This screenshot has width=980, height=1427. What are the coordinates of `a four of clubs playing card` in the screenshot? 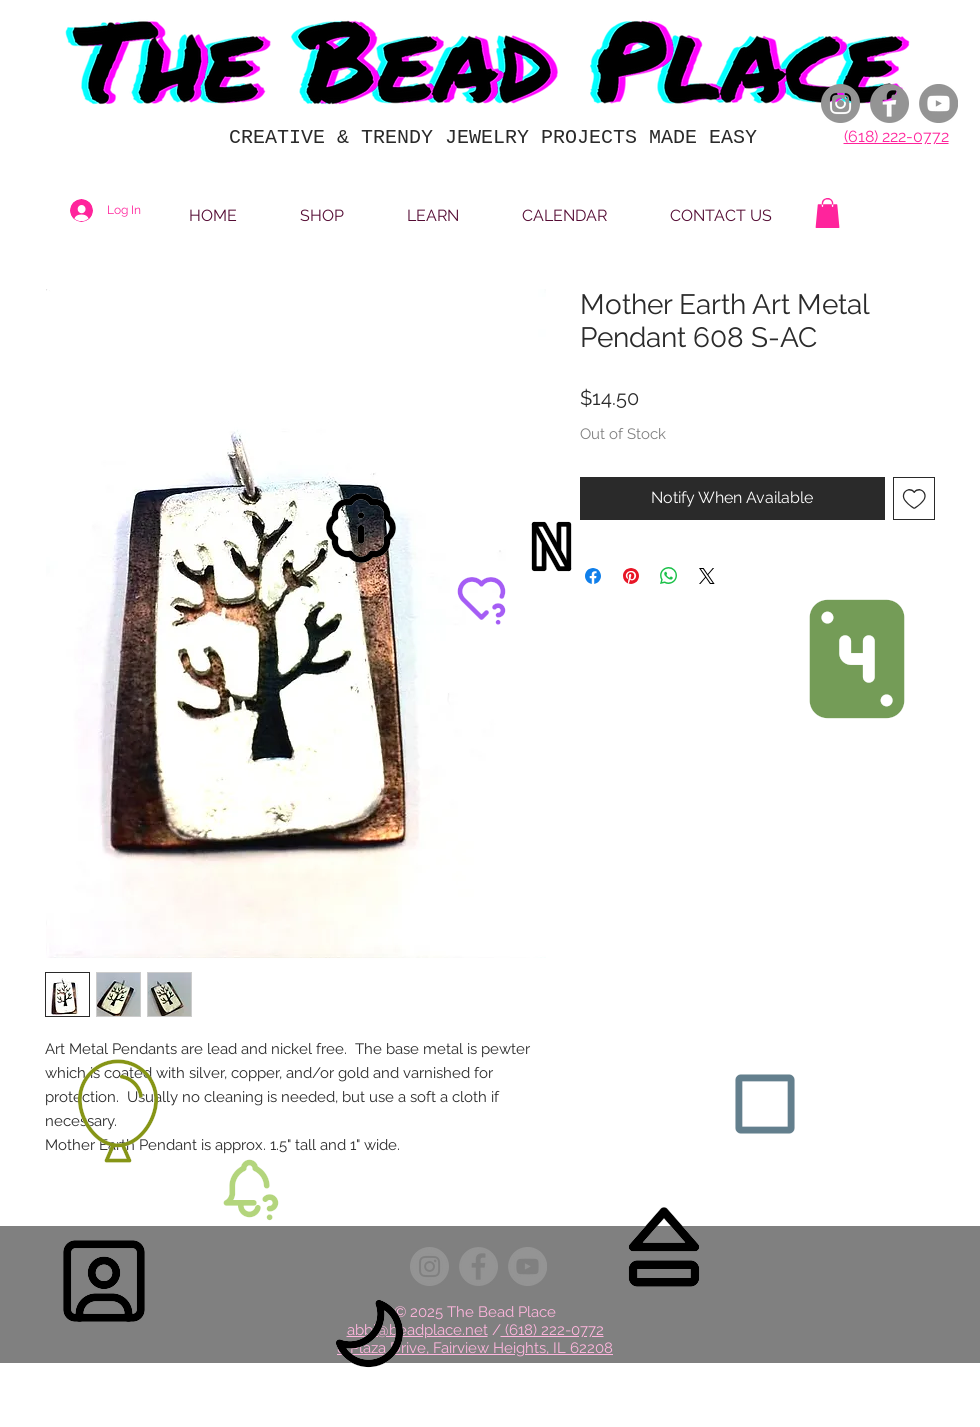 It's located at (857, 659).